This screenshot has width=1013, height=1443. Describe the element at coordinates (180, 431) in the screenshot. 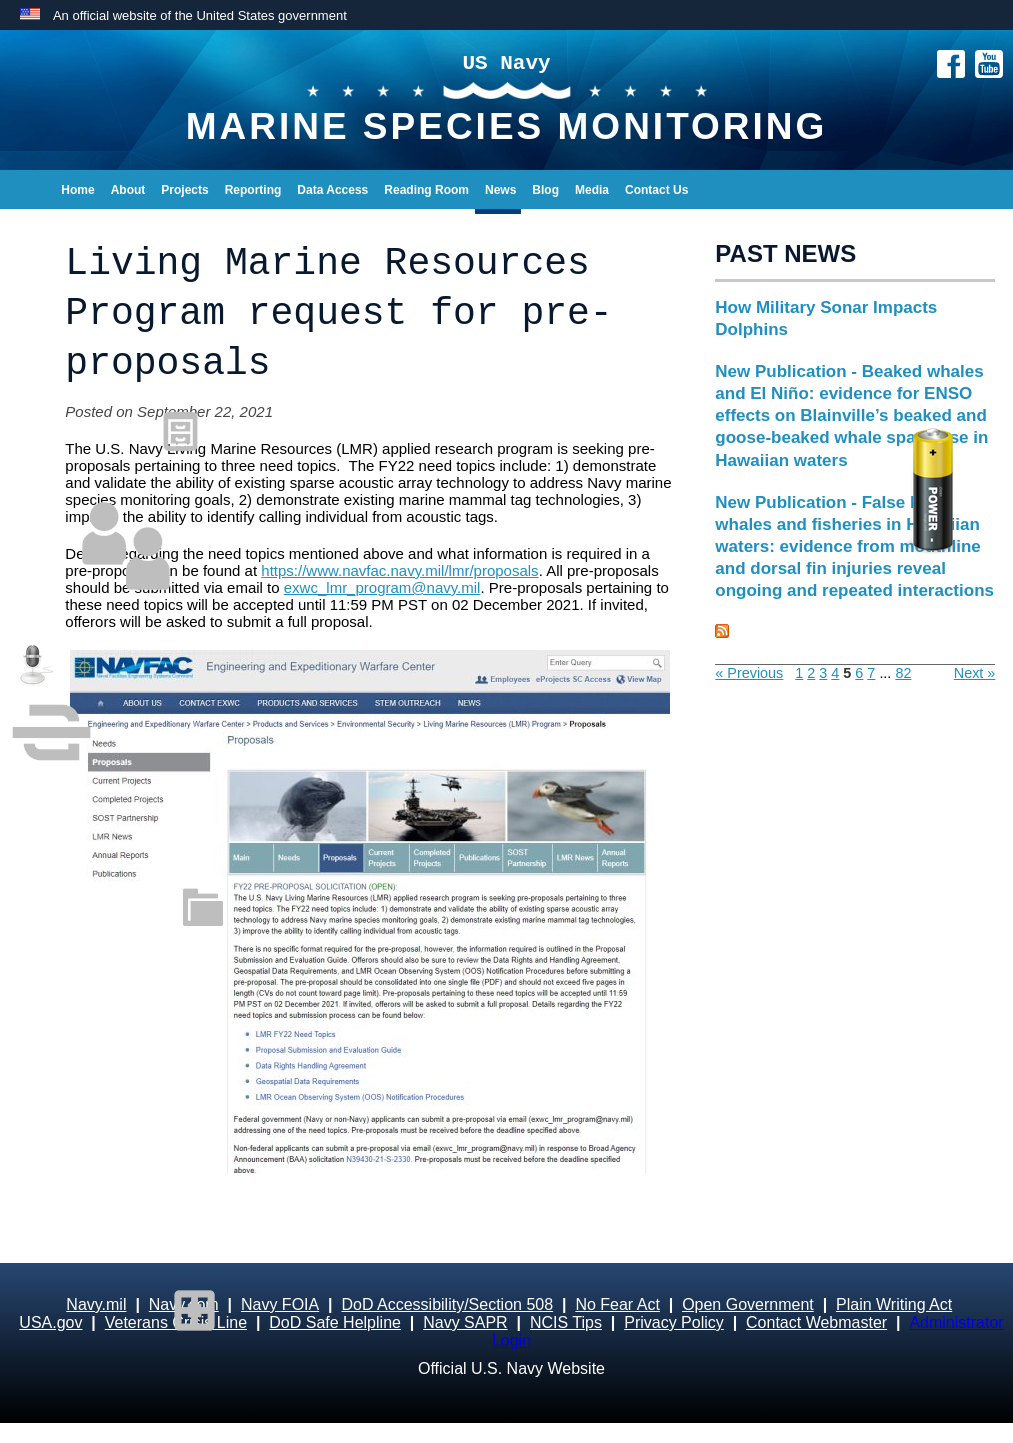

I see `open the file manager application` at that location.